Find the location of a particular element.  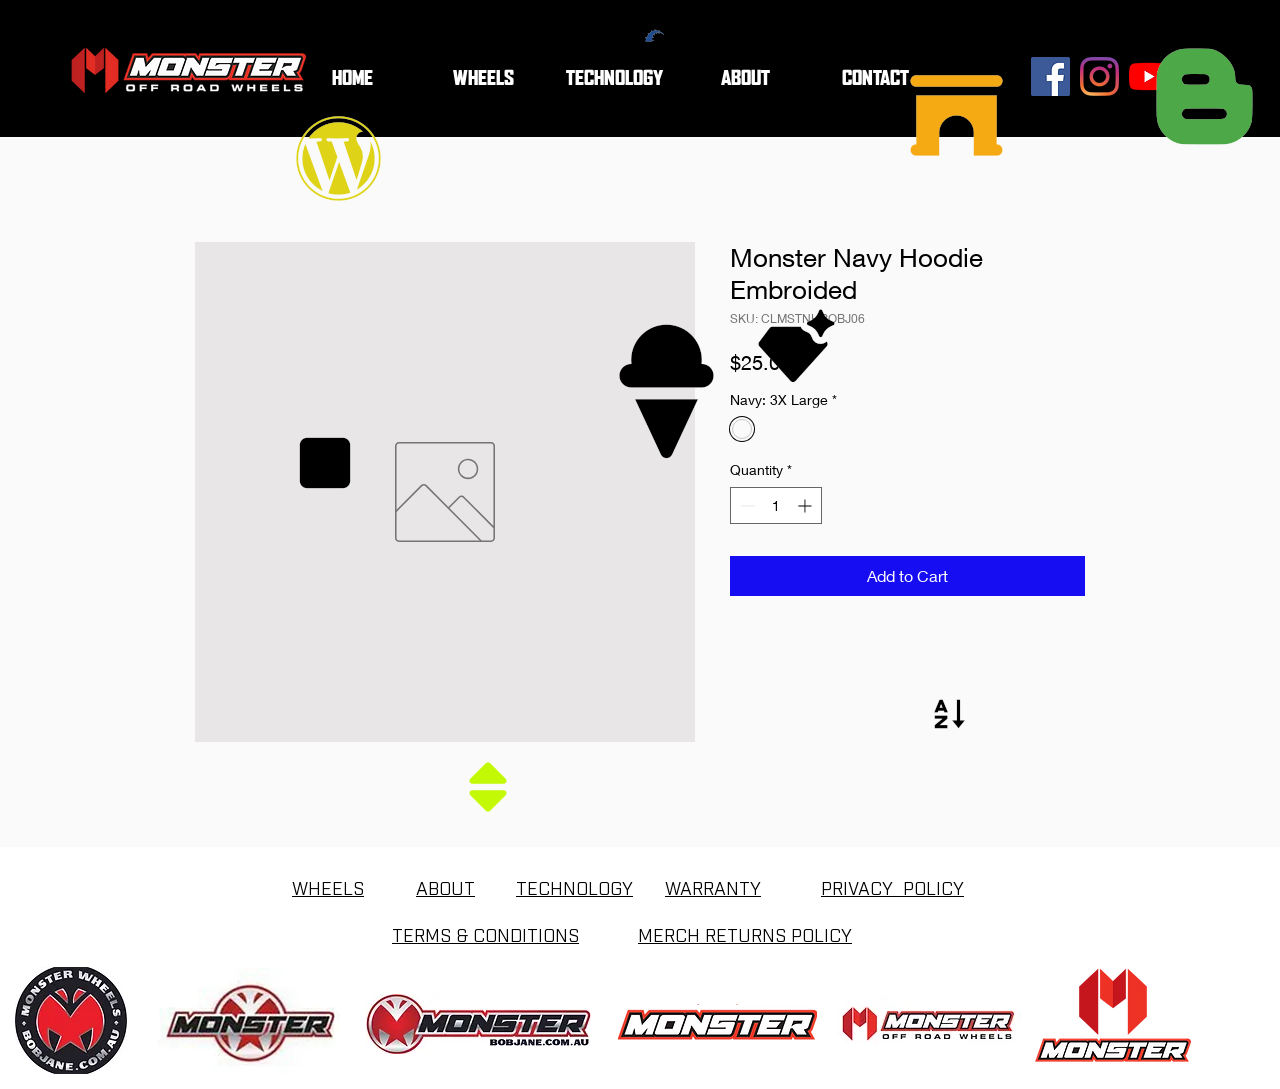

indicates premium or pro membership status is located at coordinates (796, 347).